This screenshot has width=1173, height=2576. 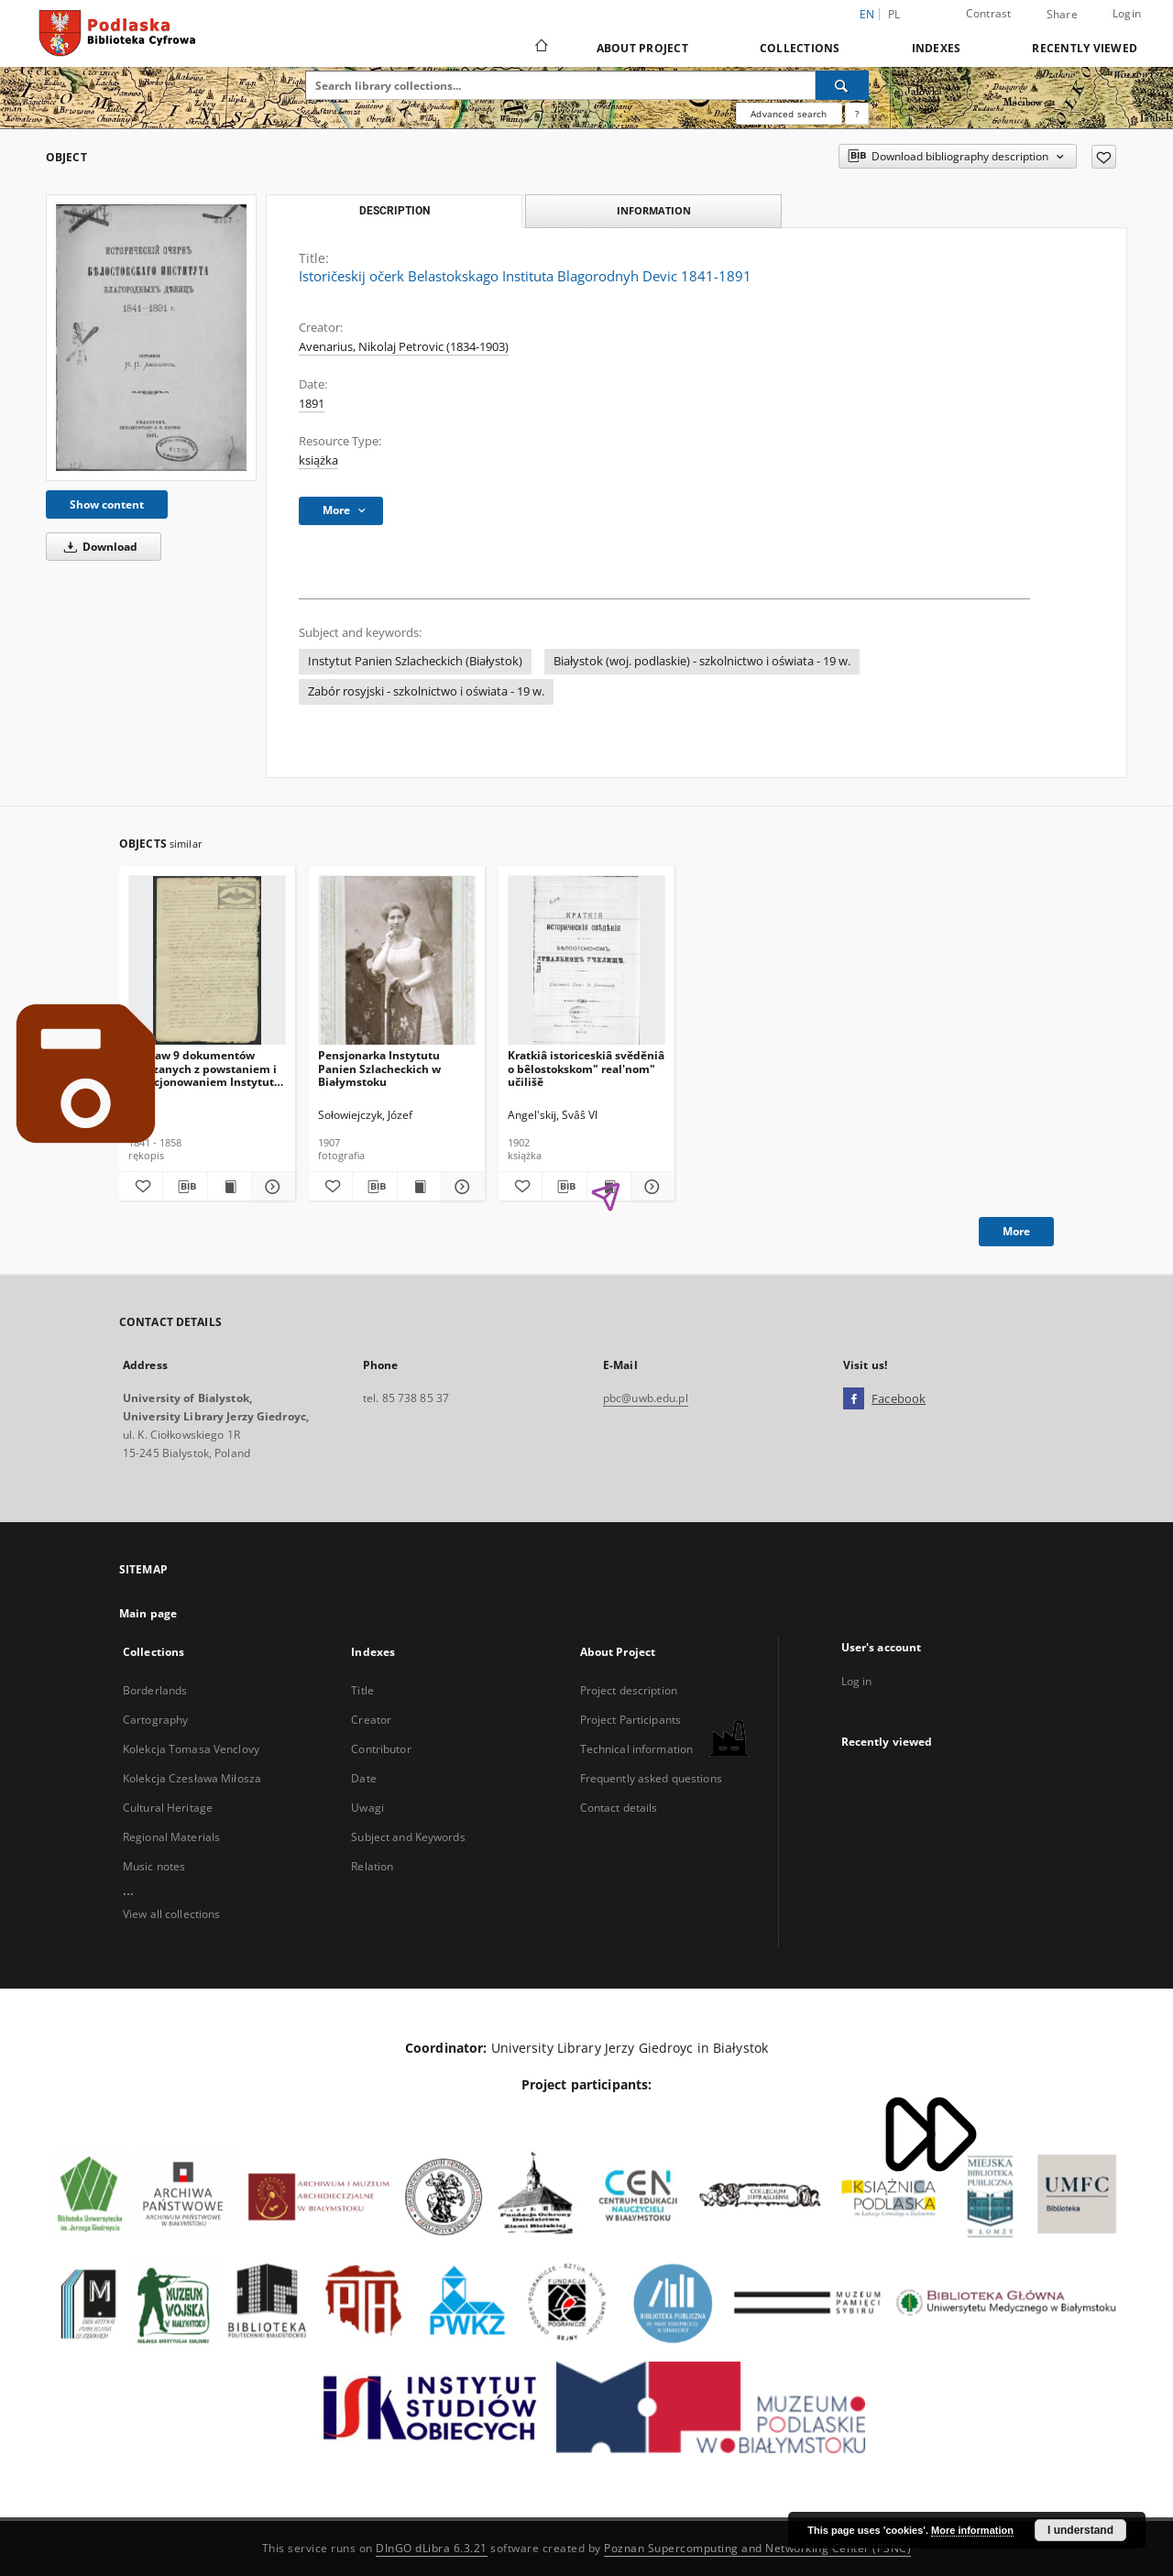 I want to click on view manufacturing or production settings, so click(x=729, y=1739).